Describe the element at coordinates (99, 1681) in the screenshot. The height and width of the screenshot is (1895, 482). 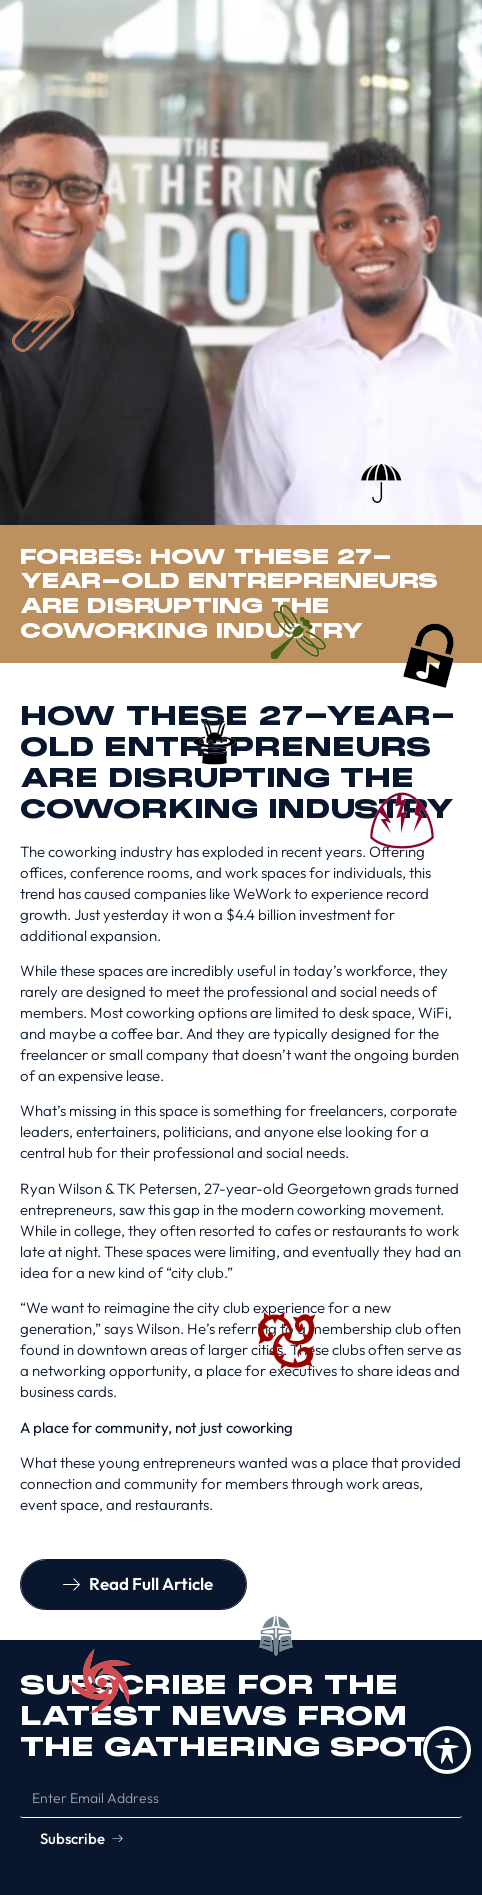
I see `spinning shuriken or ninja star weapon indicator` at that location.